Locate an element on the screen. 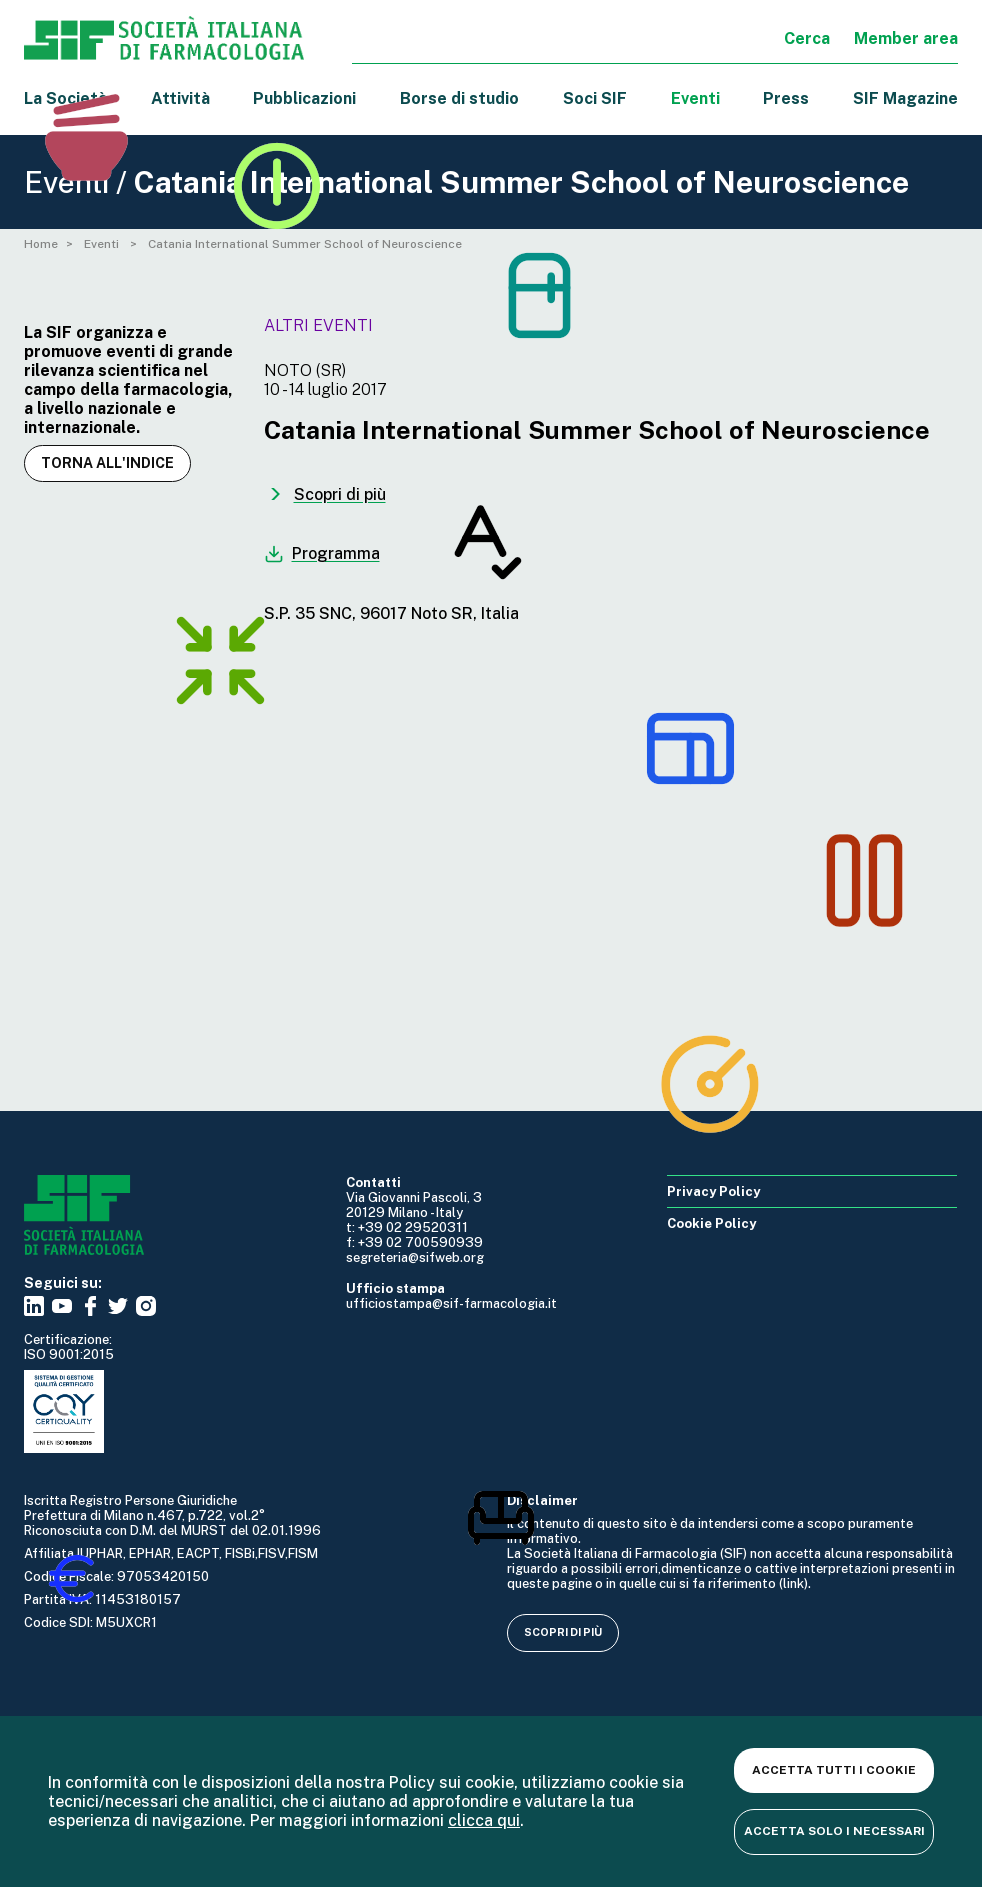 The image size is (982, 1887). browse furniture or home decor items is located at coordinates (501, 1518).